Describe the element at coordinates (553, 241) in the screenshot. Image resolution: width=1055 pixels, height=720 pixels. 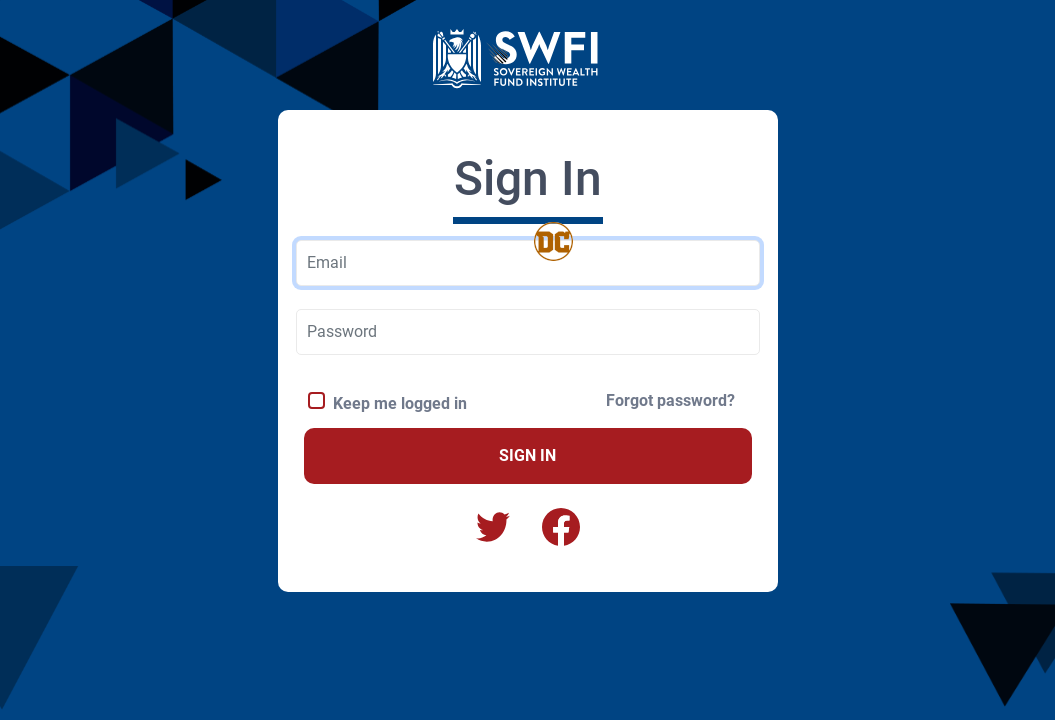
I see `DC Entertainment logo` at that location.